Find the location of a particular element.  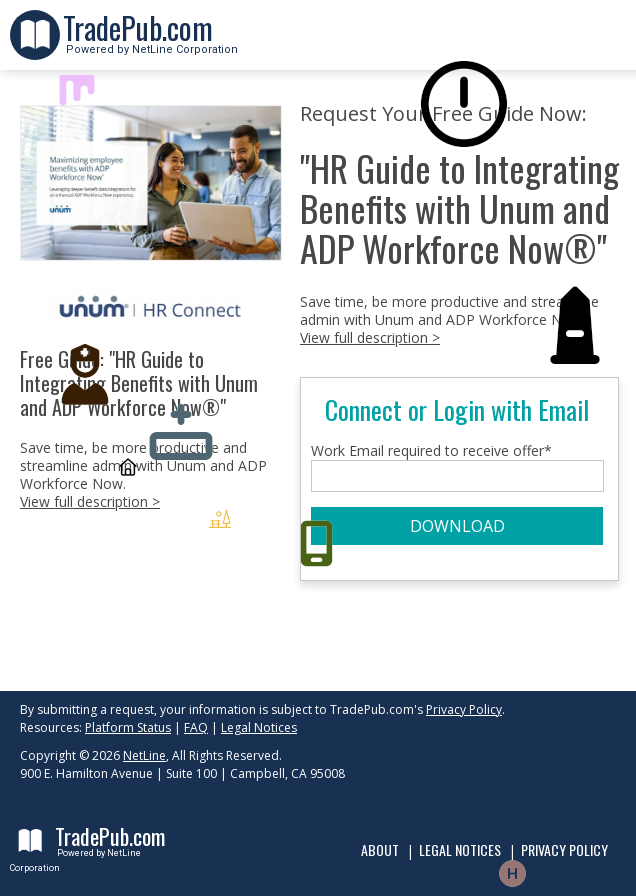

indicates a hospital or medical facility nearby is located at coordinates (512, 873).